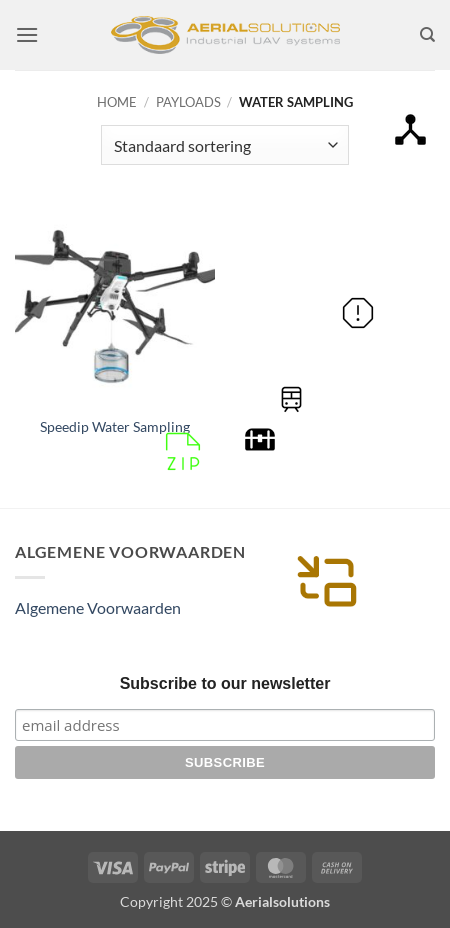 The image size is (450, 928). What do you see at coordinates (291, 398) in the screenshot?
I see `access train schedules or rail services` at bounding box center [291, 398].